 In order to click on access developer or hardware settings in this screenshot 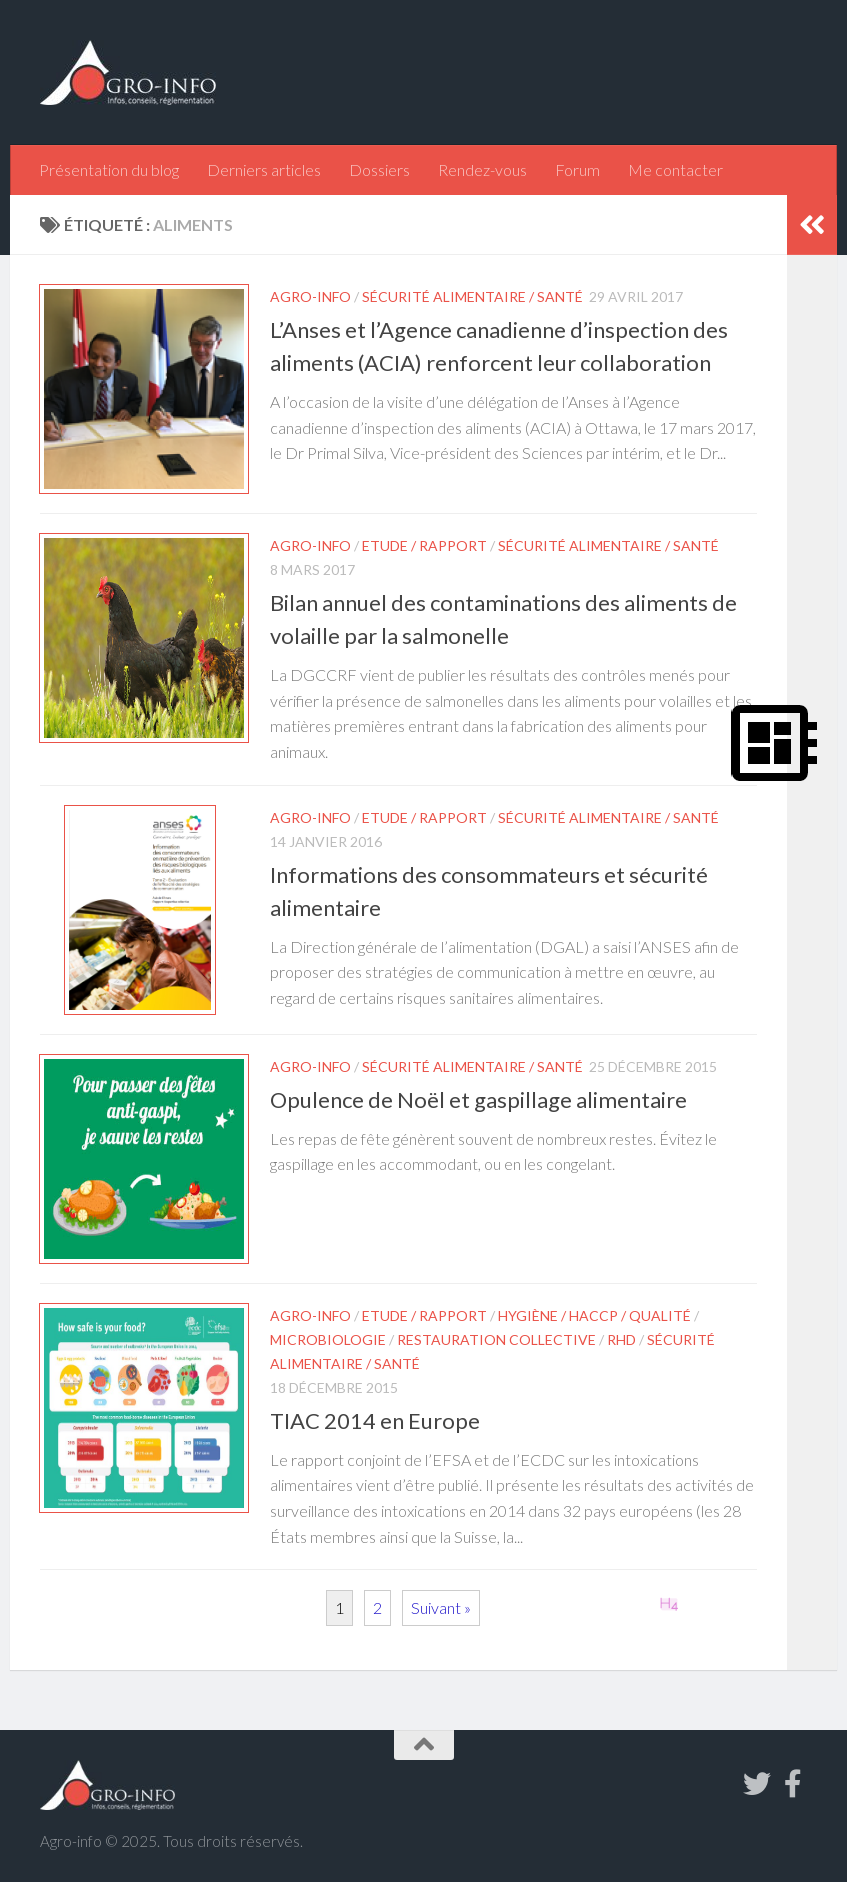, I will do `click(774, 743)`.